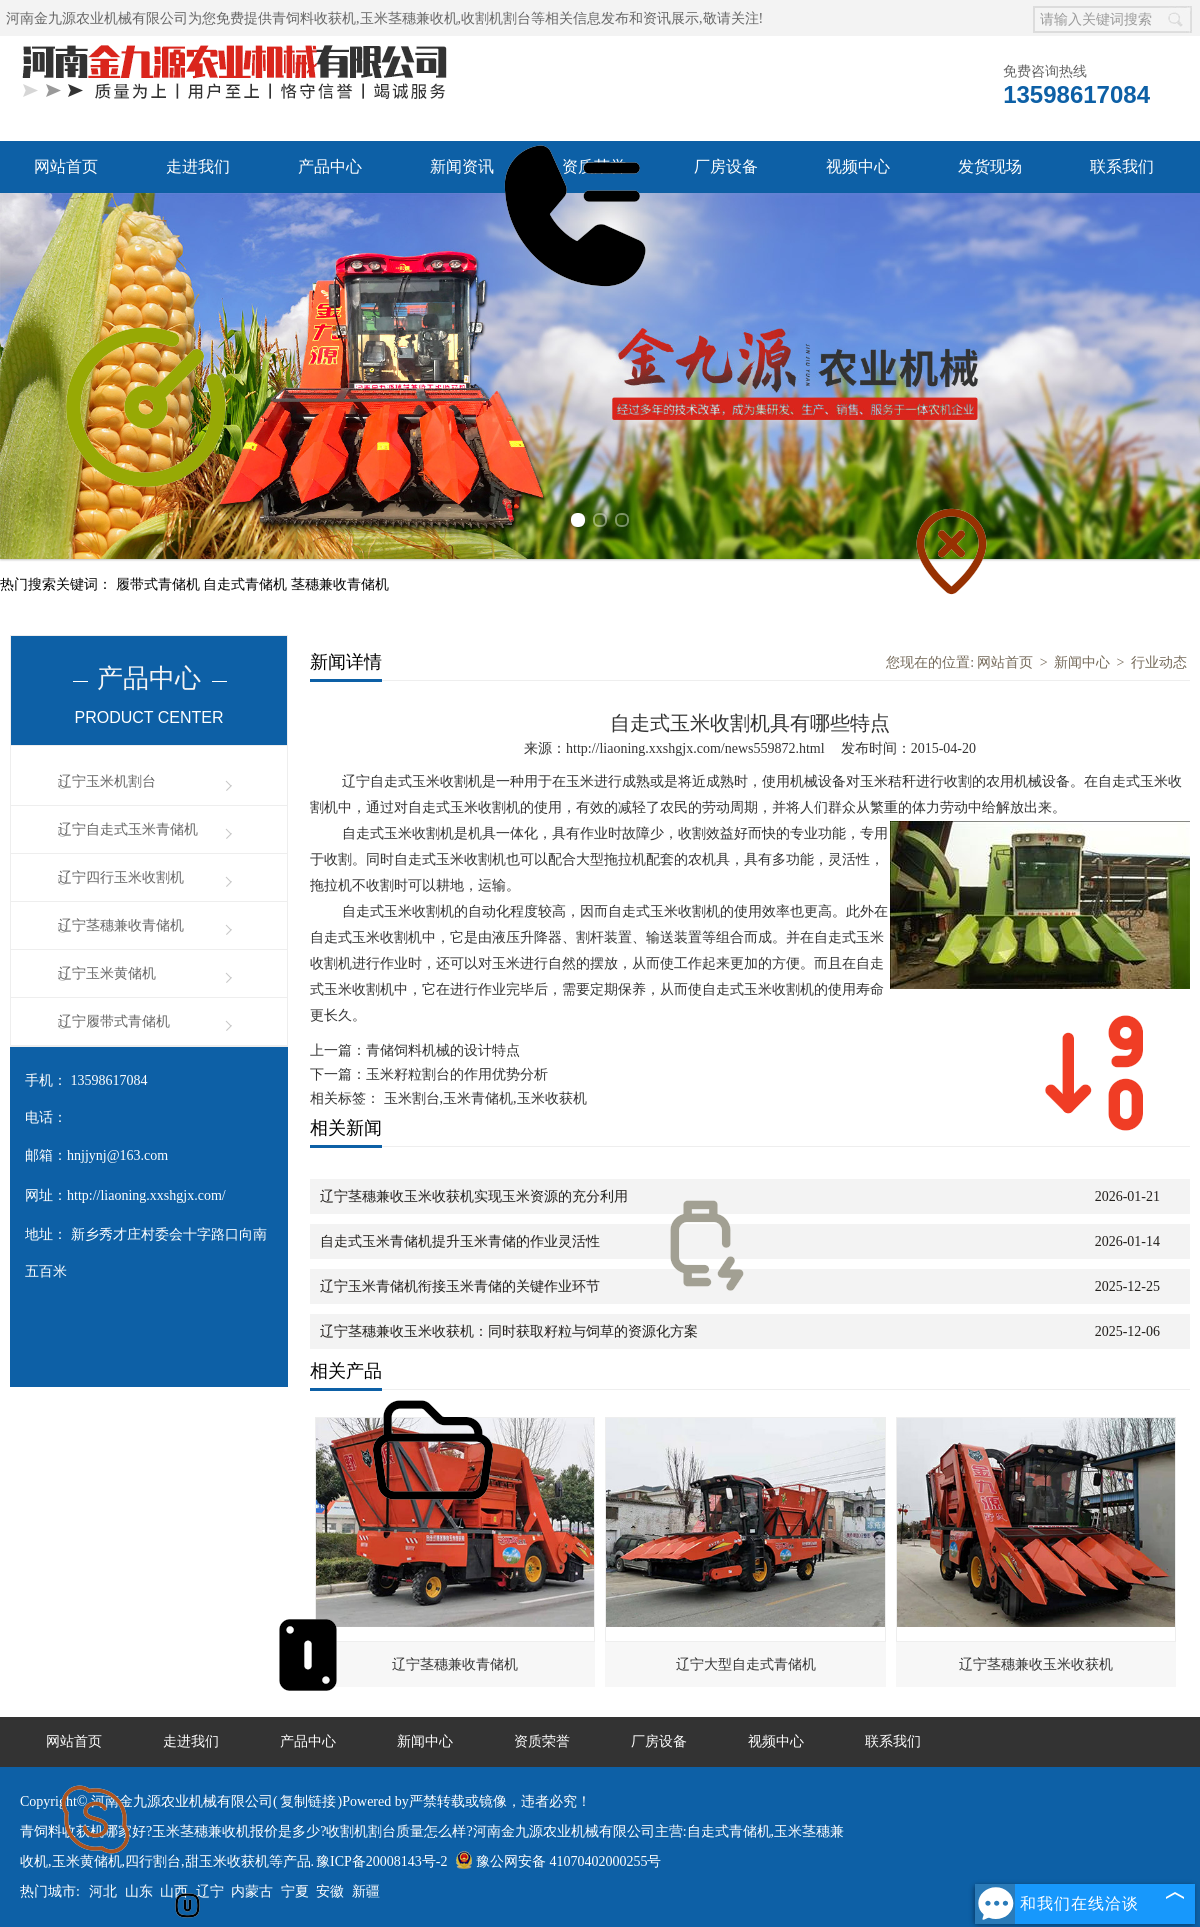 The image size is (1200, 1927). I want to click on remove a saved location, so click(951, 551).